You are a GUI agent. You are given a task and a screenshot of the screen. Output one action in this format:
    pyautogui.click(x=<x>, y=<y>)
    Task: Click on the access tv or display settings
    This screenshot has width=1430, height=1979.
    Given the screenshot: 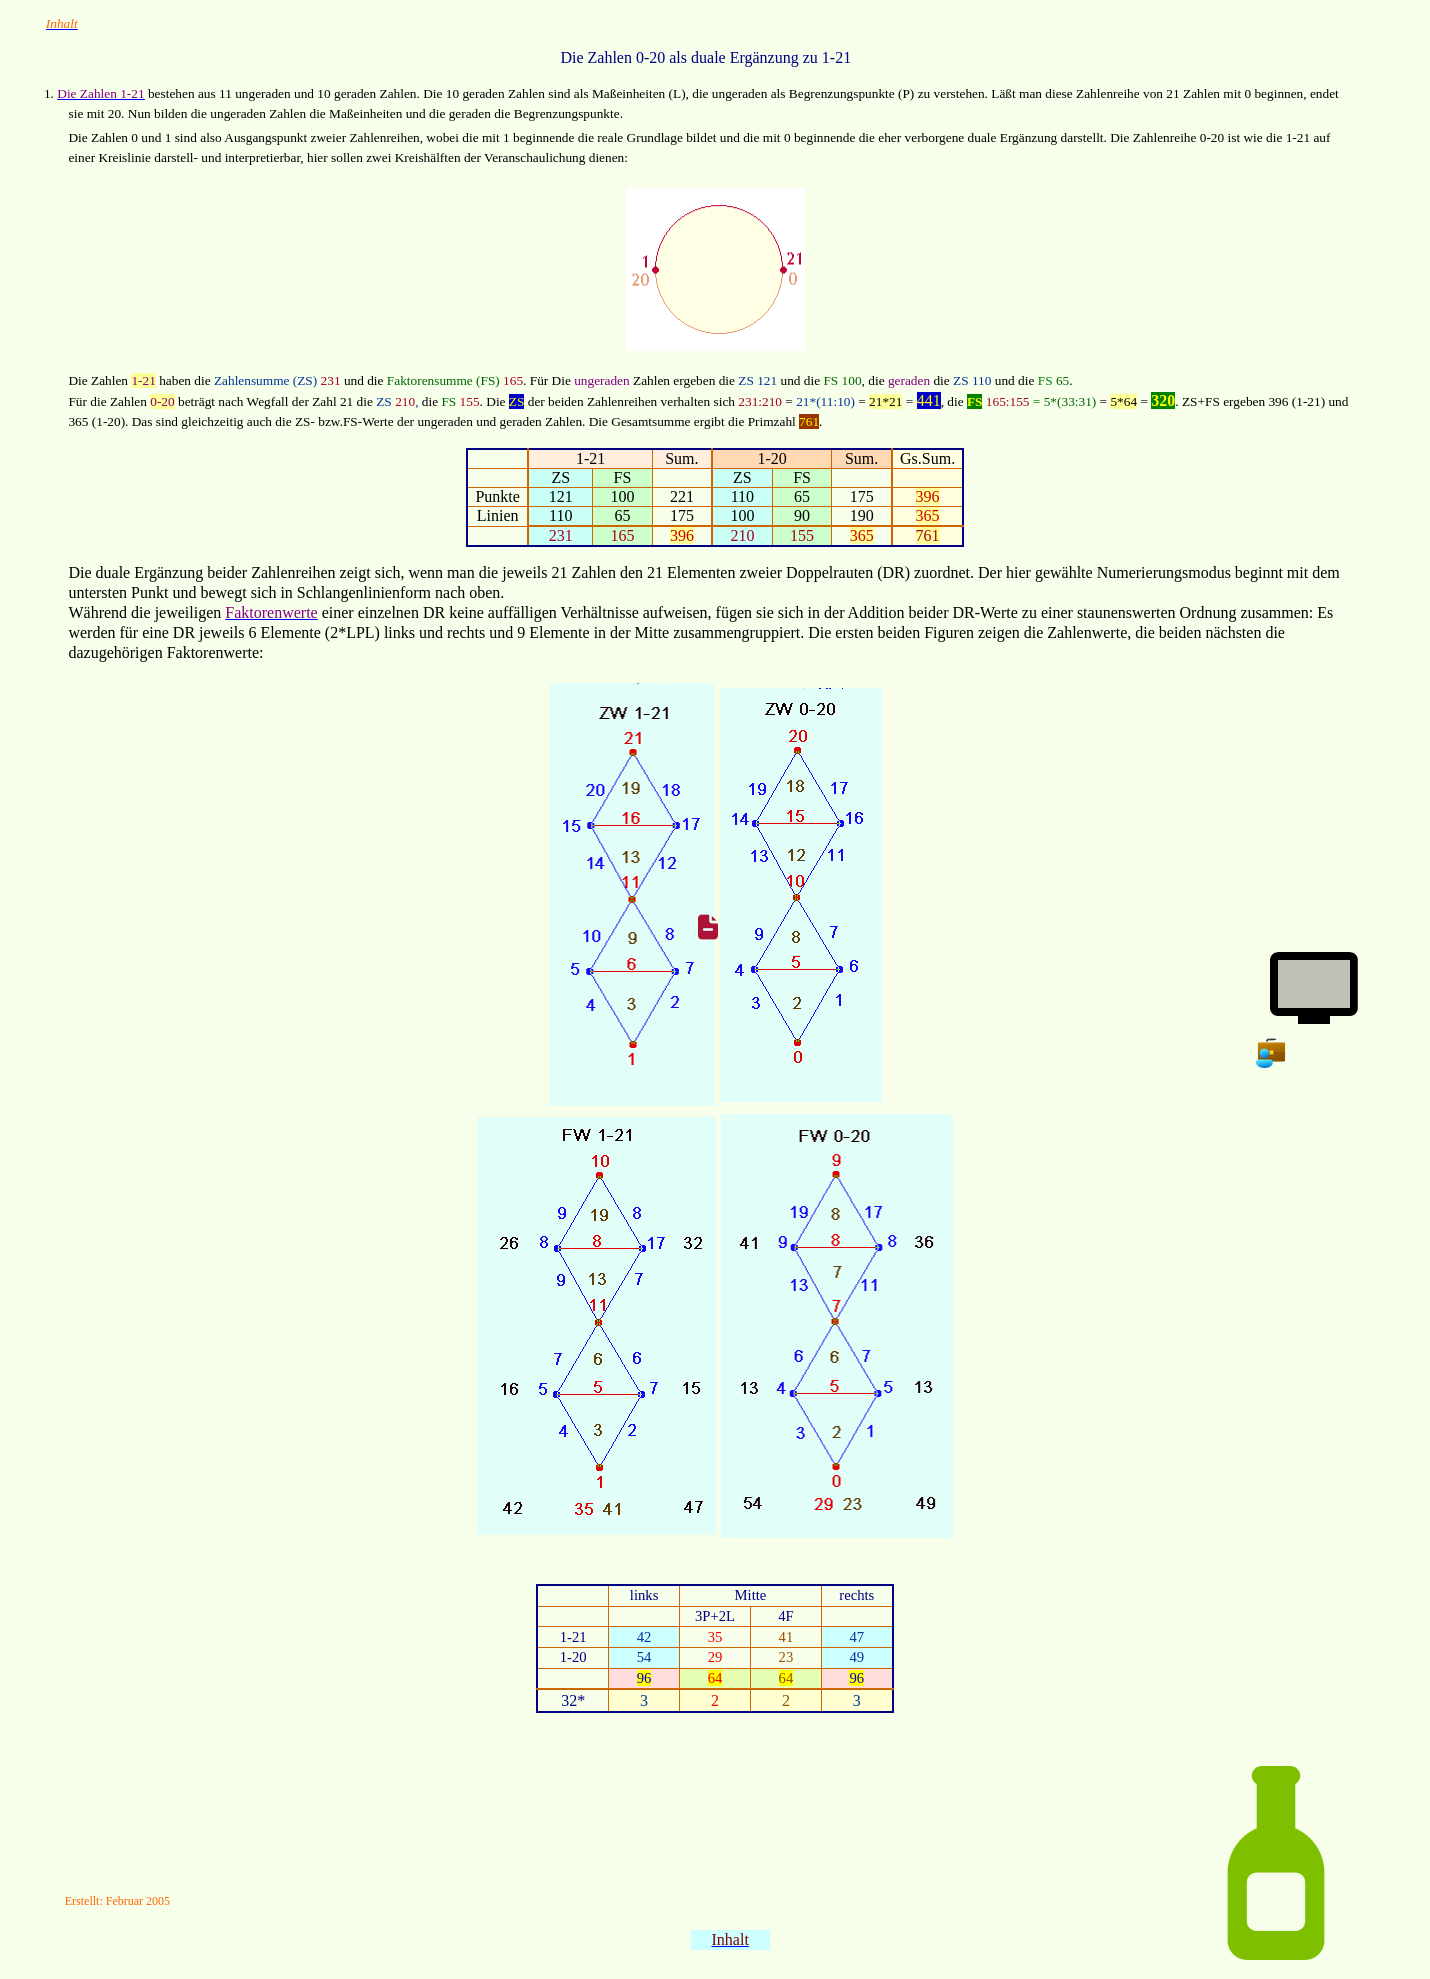 What is the action you would take?
    pyautogui.click(x=1314, y=988)
    